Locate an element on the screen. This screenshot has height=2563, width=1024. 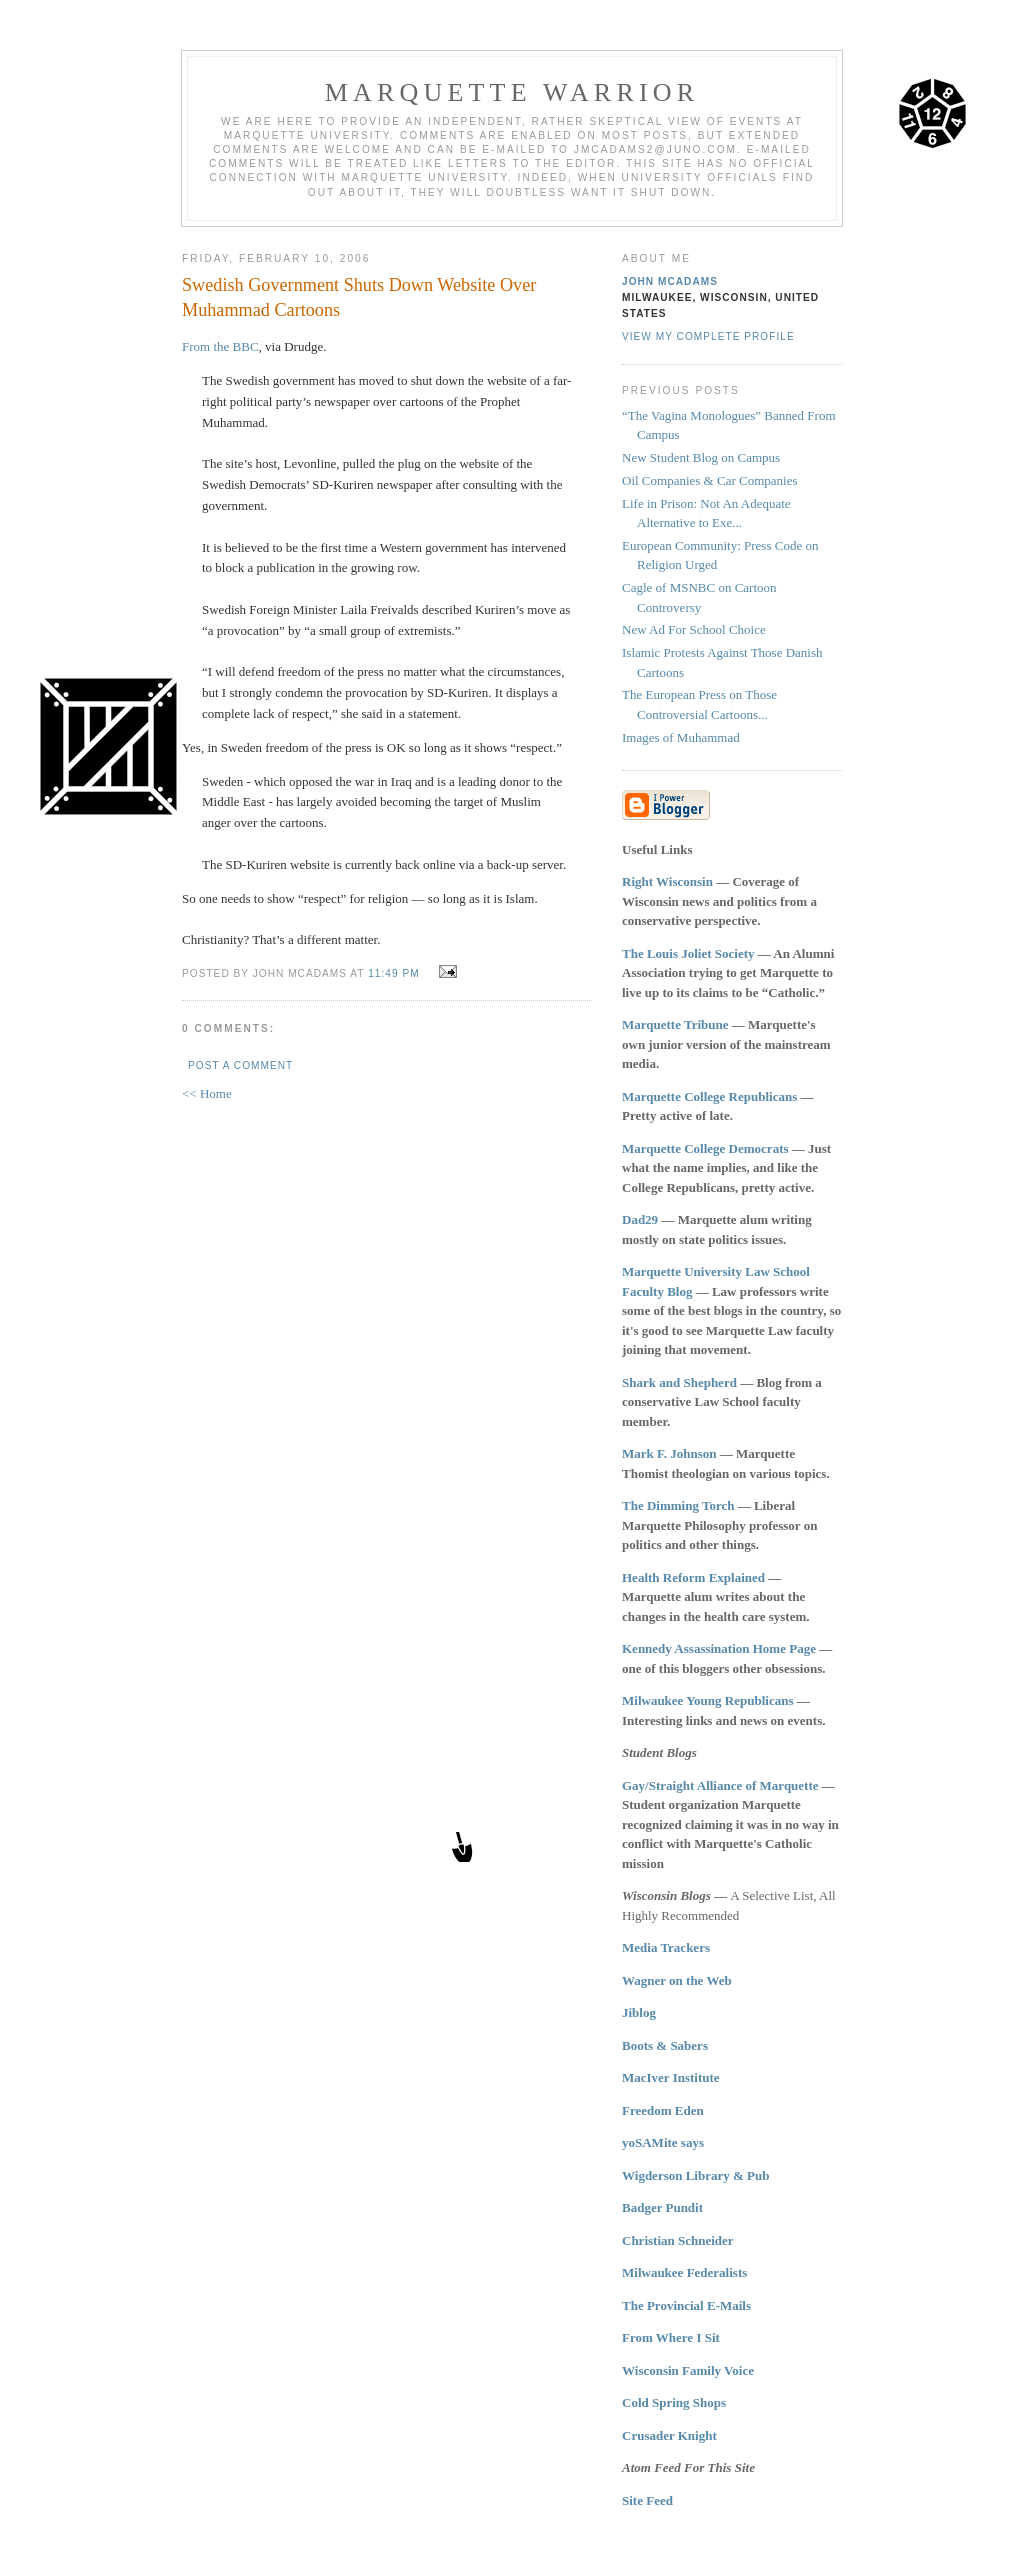
select spade suit in a card game is located at coordinates (461, 1847).